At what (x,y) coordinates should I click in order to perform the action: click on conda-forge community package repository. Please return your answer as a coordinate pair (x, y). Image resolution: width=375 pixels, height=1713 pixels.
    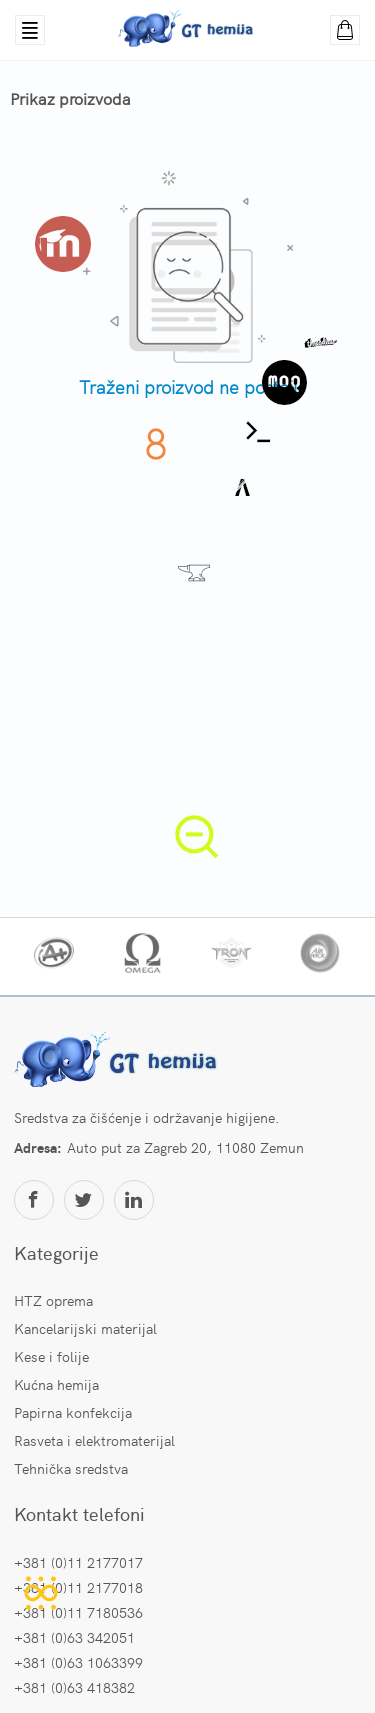
    Looking at the image, I should click on (194, 573).